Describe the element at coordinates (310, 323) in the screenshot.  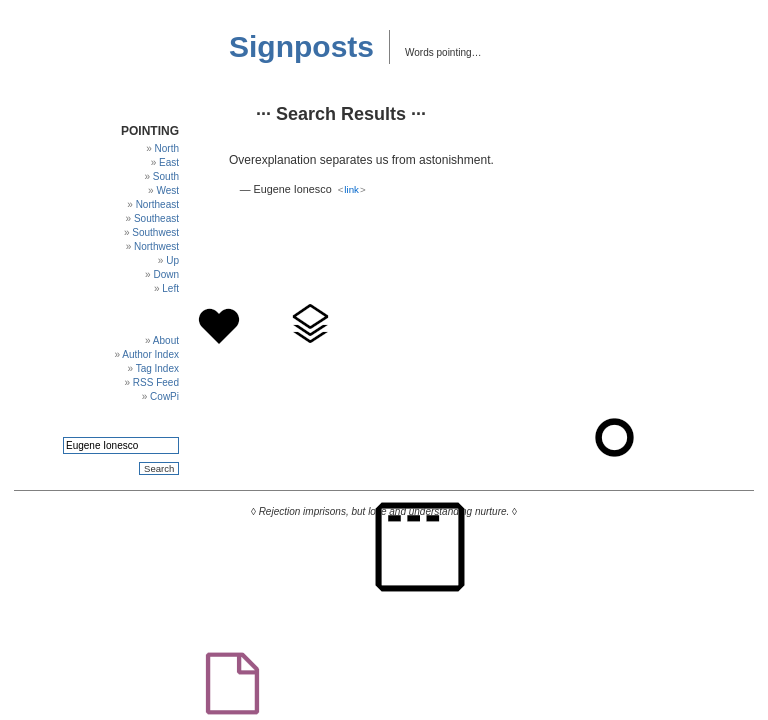
I see `toggle layer visibility in editor` at that location.